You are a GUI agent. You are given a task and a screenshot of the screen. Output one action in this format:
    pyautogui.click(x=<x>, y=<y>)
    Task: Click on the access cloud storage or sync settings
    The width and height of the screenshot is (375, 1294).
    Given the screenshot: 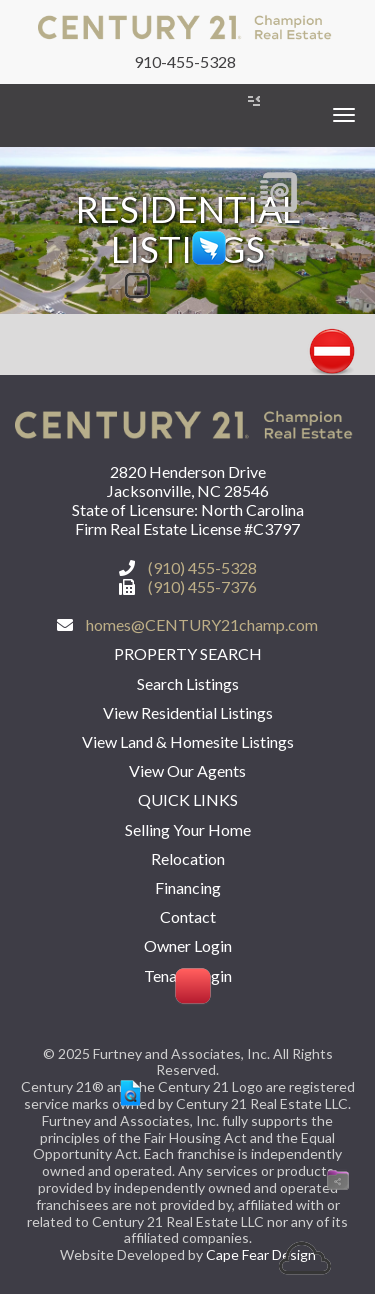 What is the action you would take?
    pyautogui.click(x=305, y=1258)
    